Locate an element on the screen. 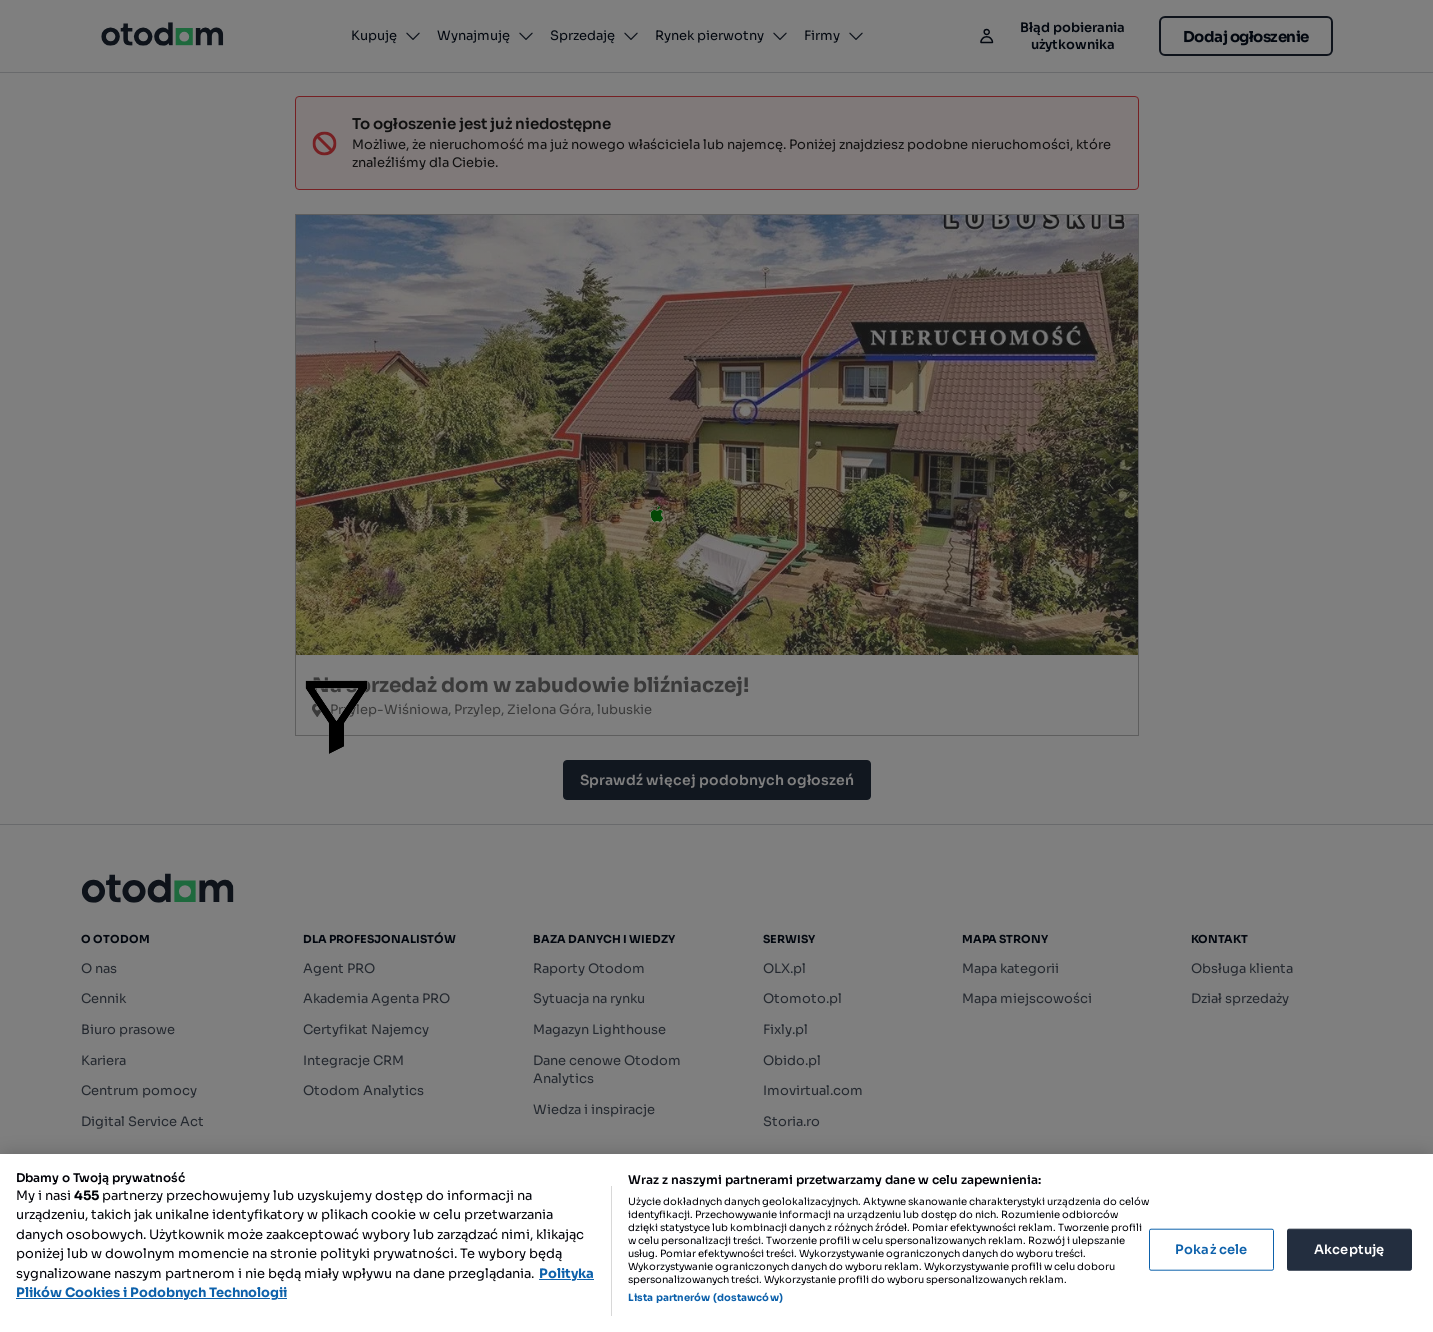 This screenshot has width=1433, height=1332. filter or sort content is located at coordinates (336, 715).